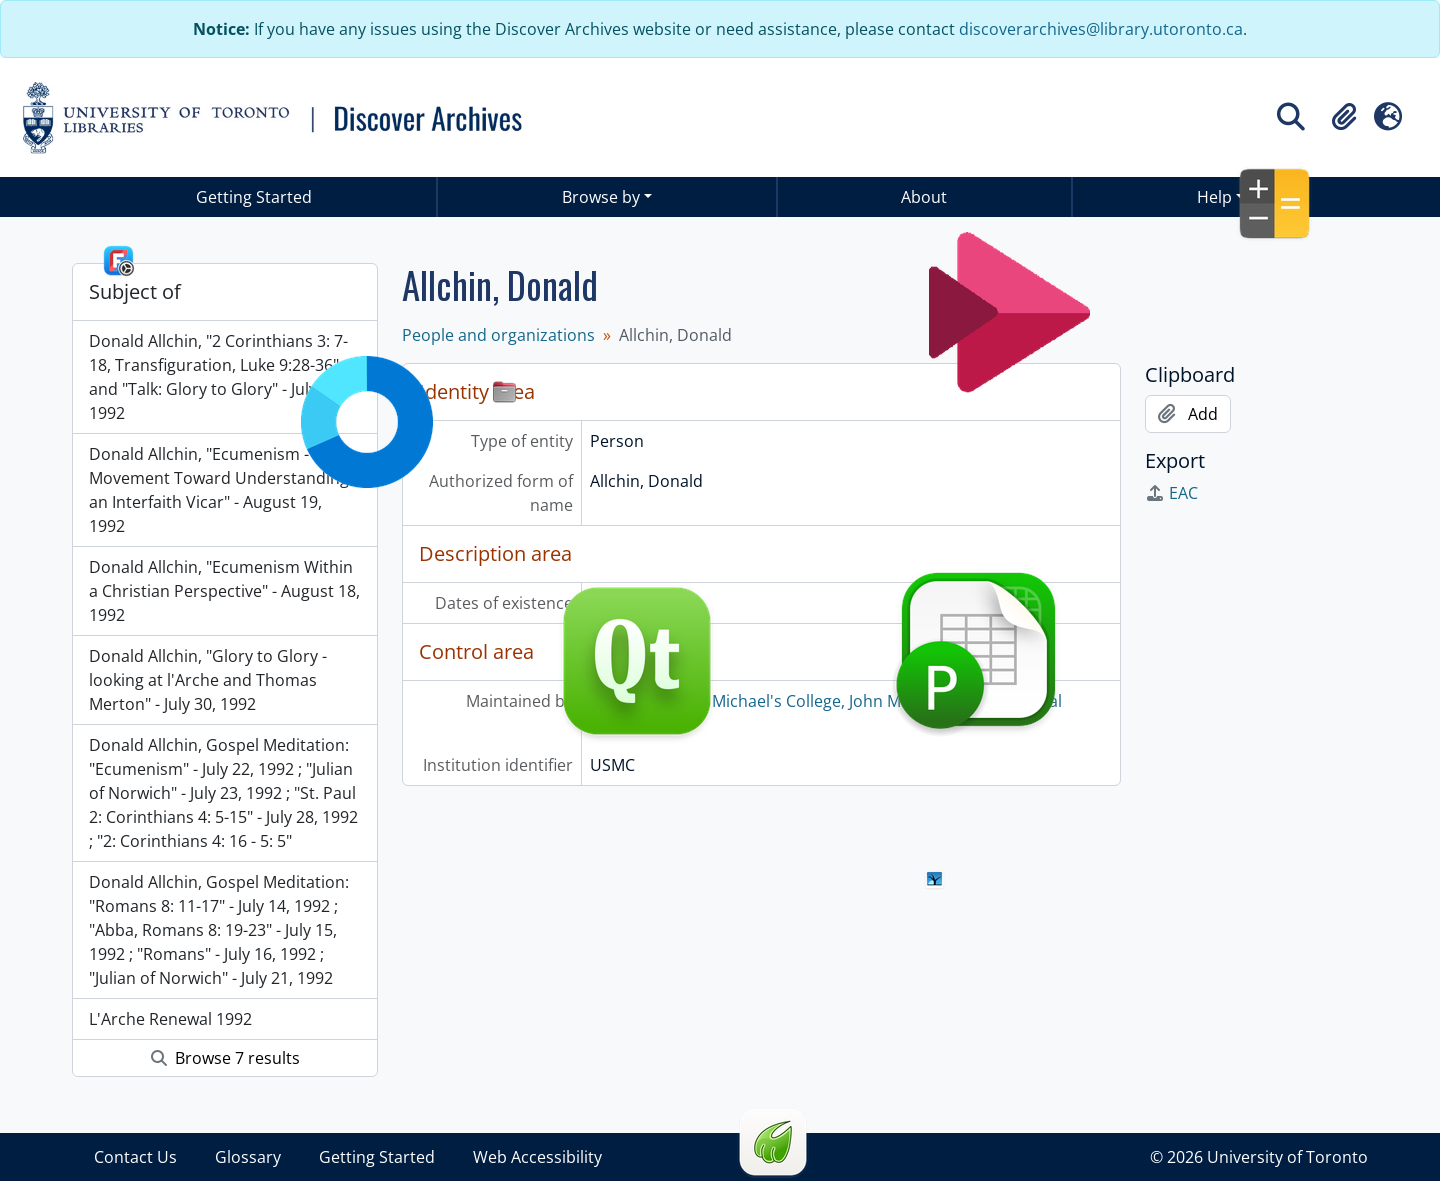 The height and width of the screenshot is (1181, 1440). I want to click on launch midori web browser, so click(773, 1142).